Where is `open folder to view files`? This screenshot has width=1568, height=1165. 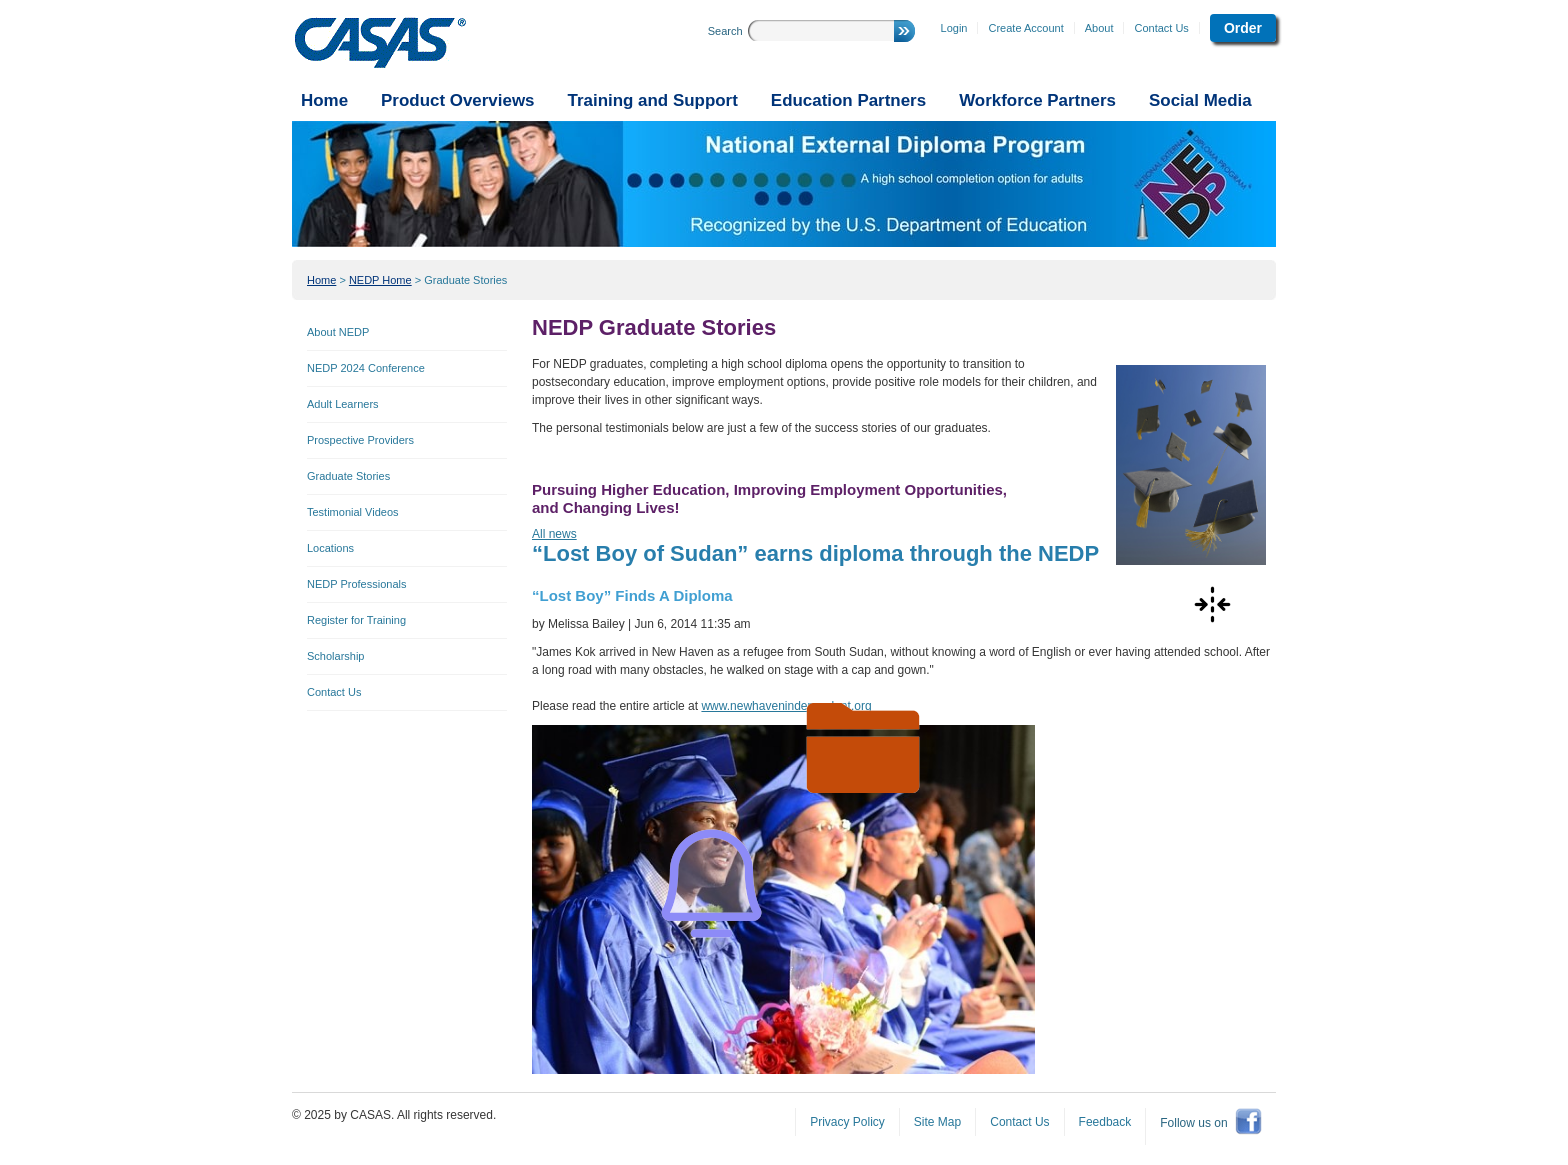 open folder to view files is located at coordinates (863, 748).